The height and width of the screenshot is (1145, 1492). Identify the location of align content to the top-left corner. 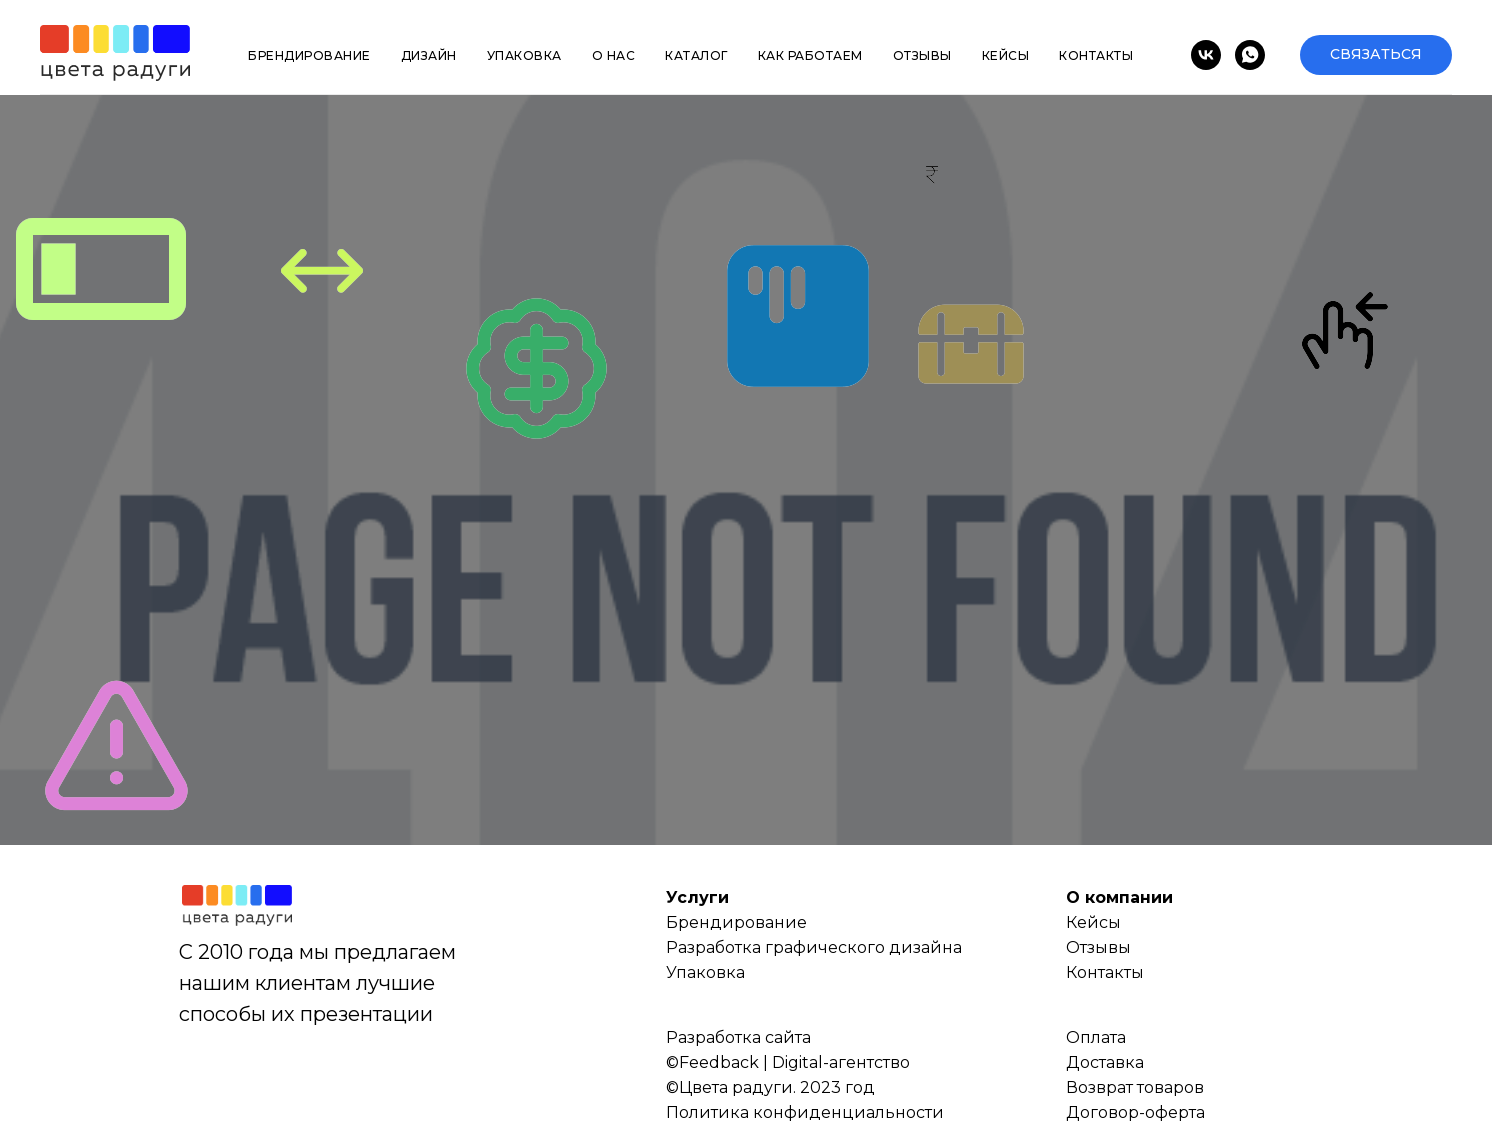
(798, 316).